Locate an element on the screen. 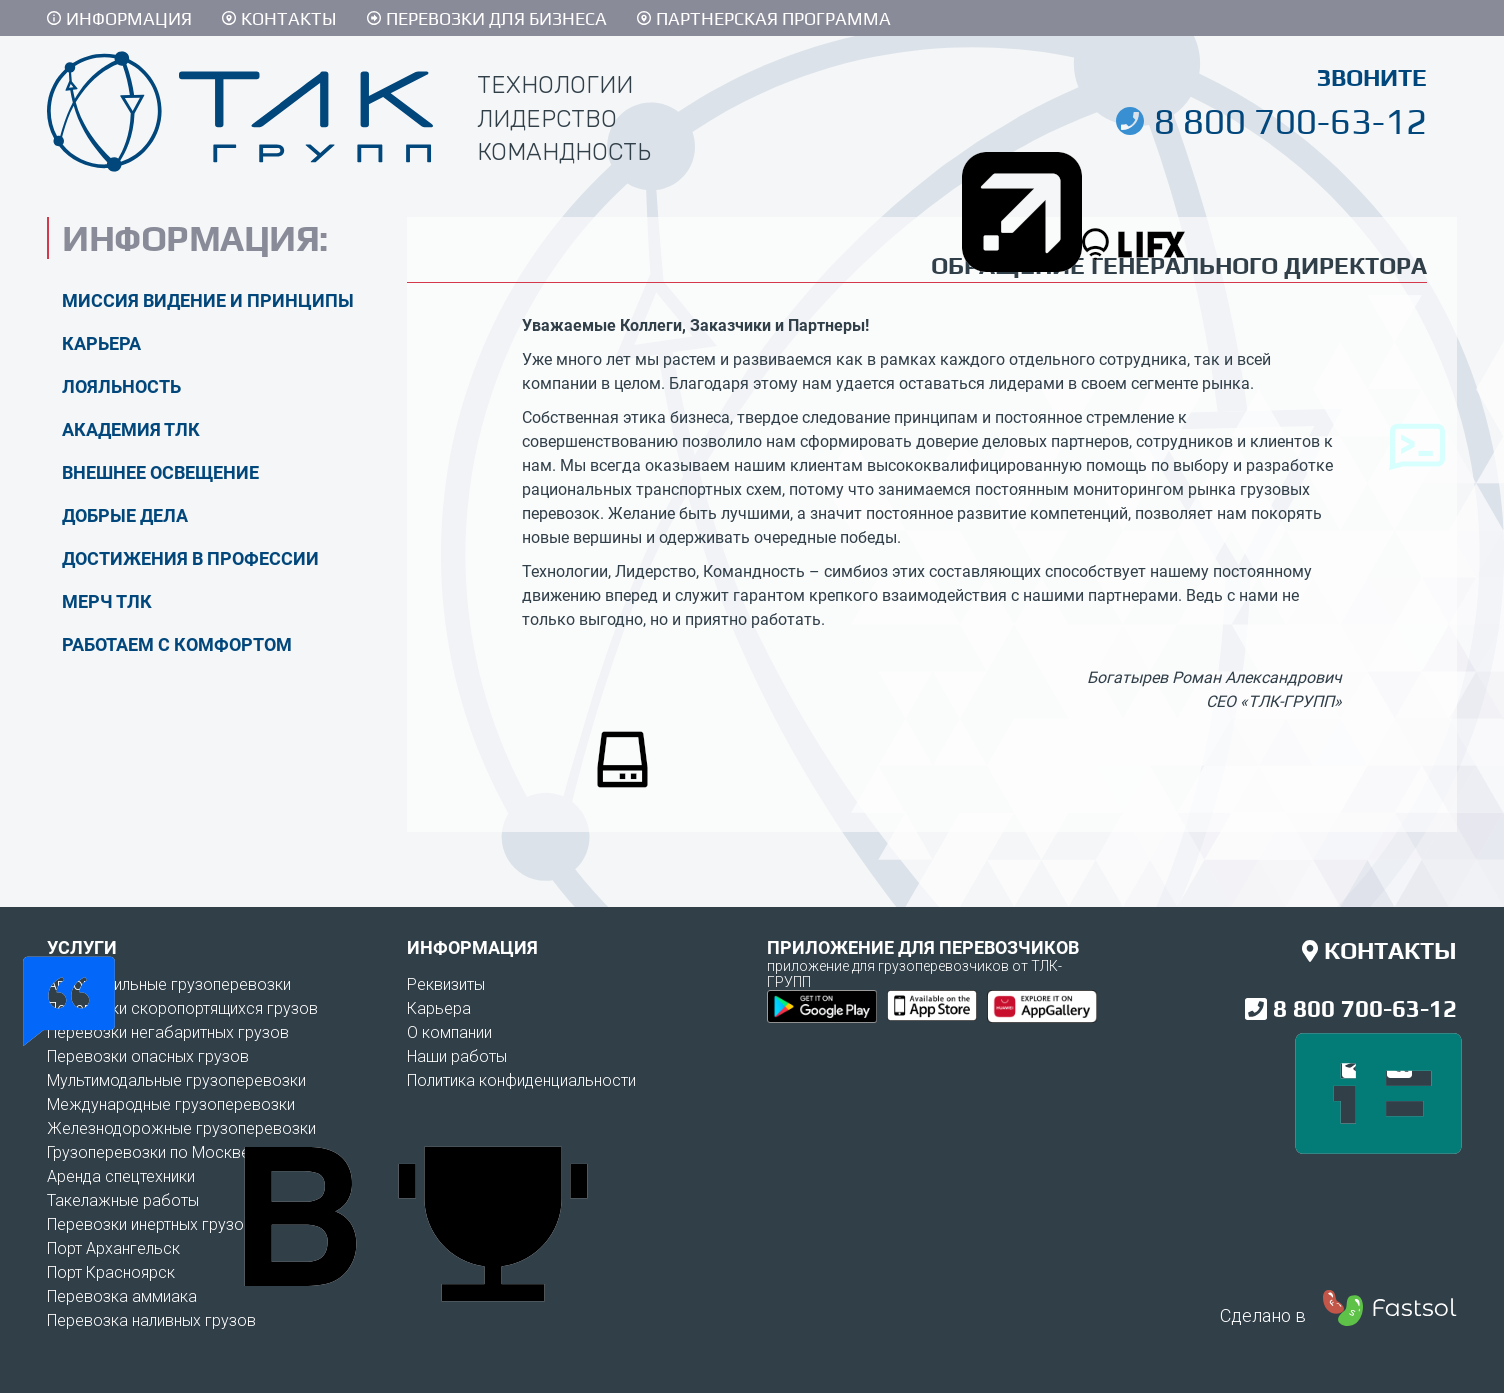 The height and width of the screenshot is (1393, 1504). open ntfy push notification service is located at coordinates (1417, 447).